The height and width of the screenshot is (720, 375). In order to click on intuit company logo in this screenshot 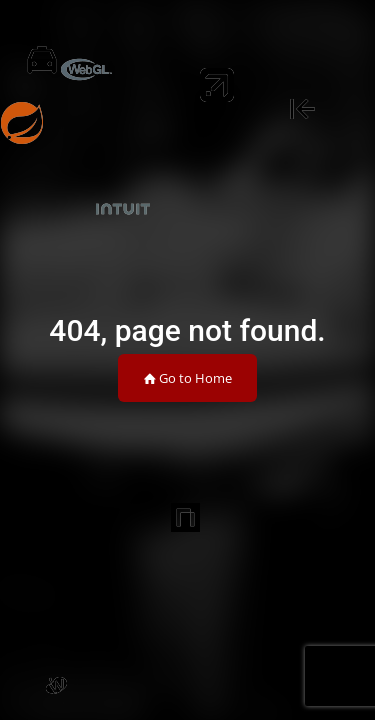, I will do `click(123, 209)`.